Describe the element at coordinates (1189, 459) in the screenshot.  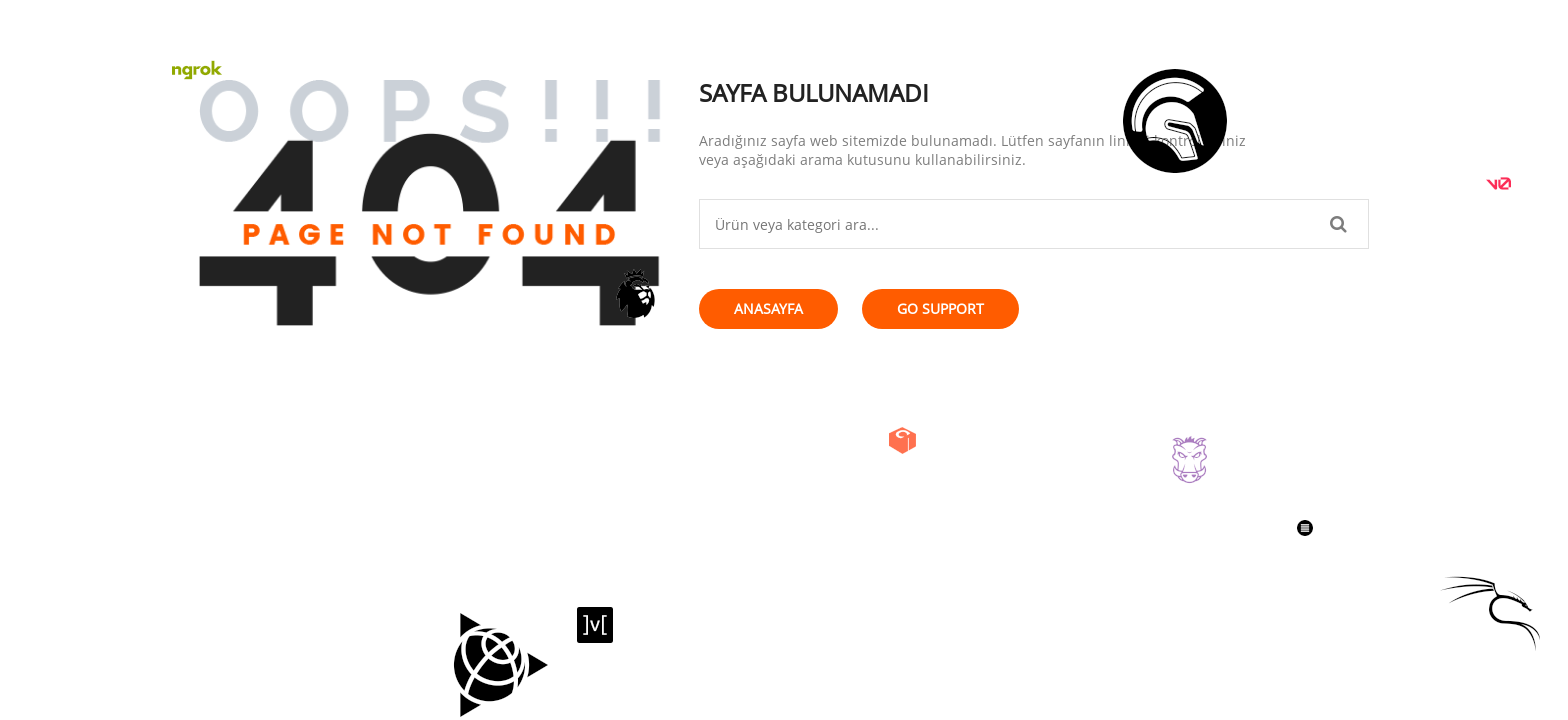
I see `grunt javascript task runner logo` at that location.